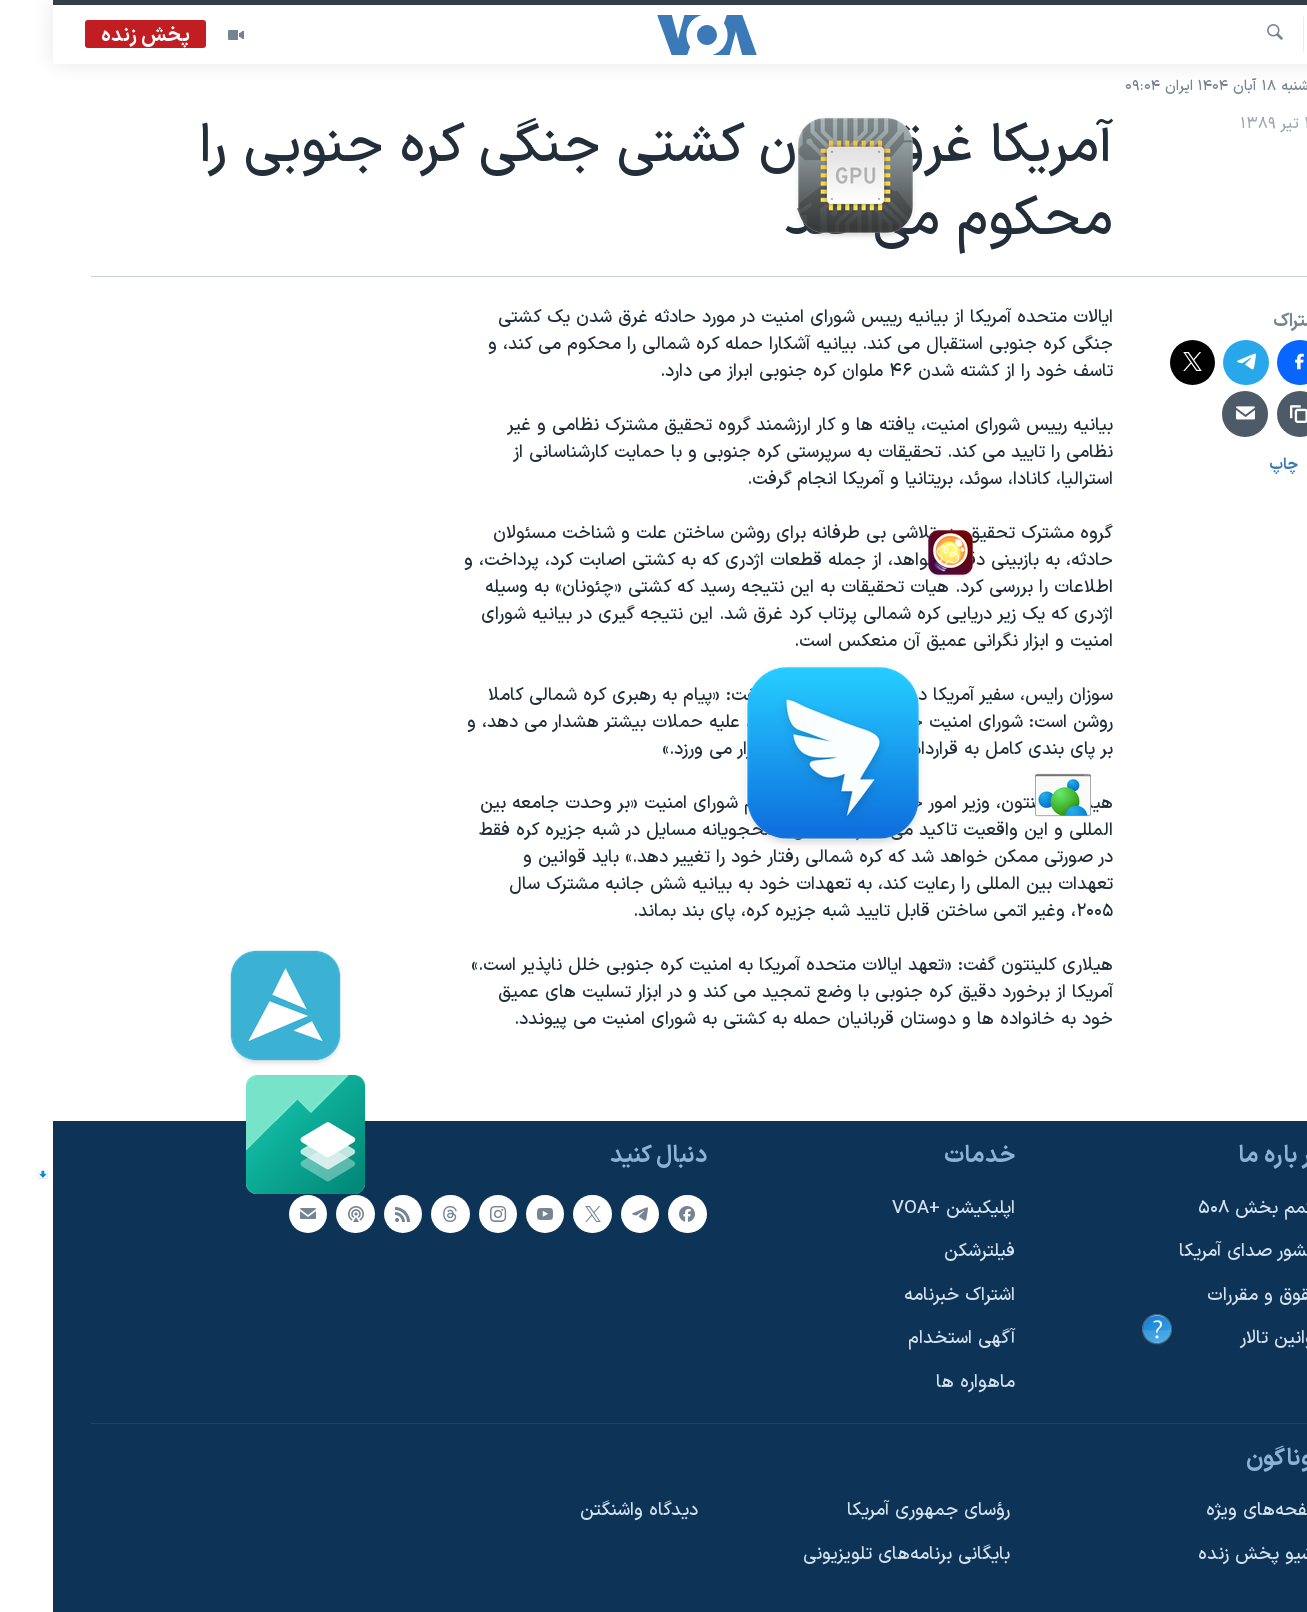 The image size is (1307, 1612). Describe the element at coordinates (285, 1005) in the screenshot. I see `launch the artix linux application` at that location.